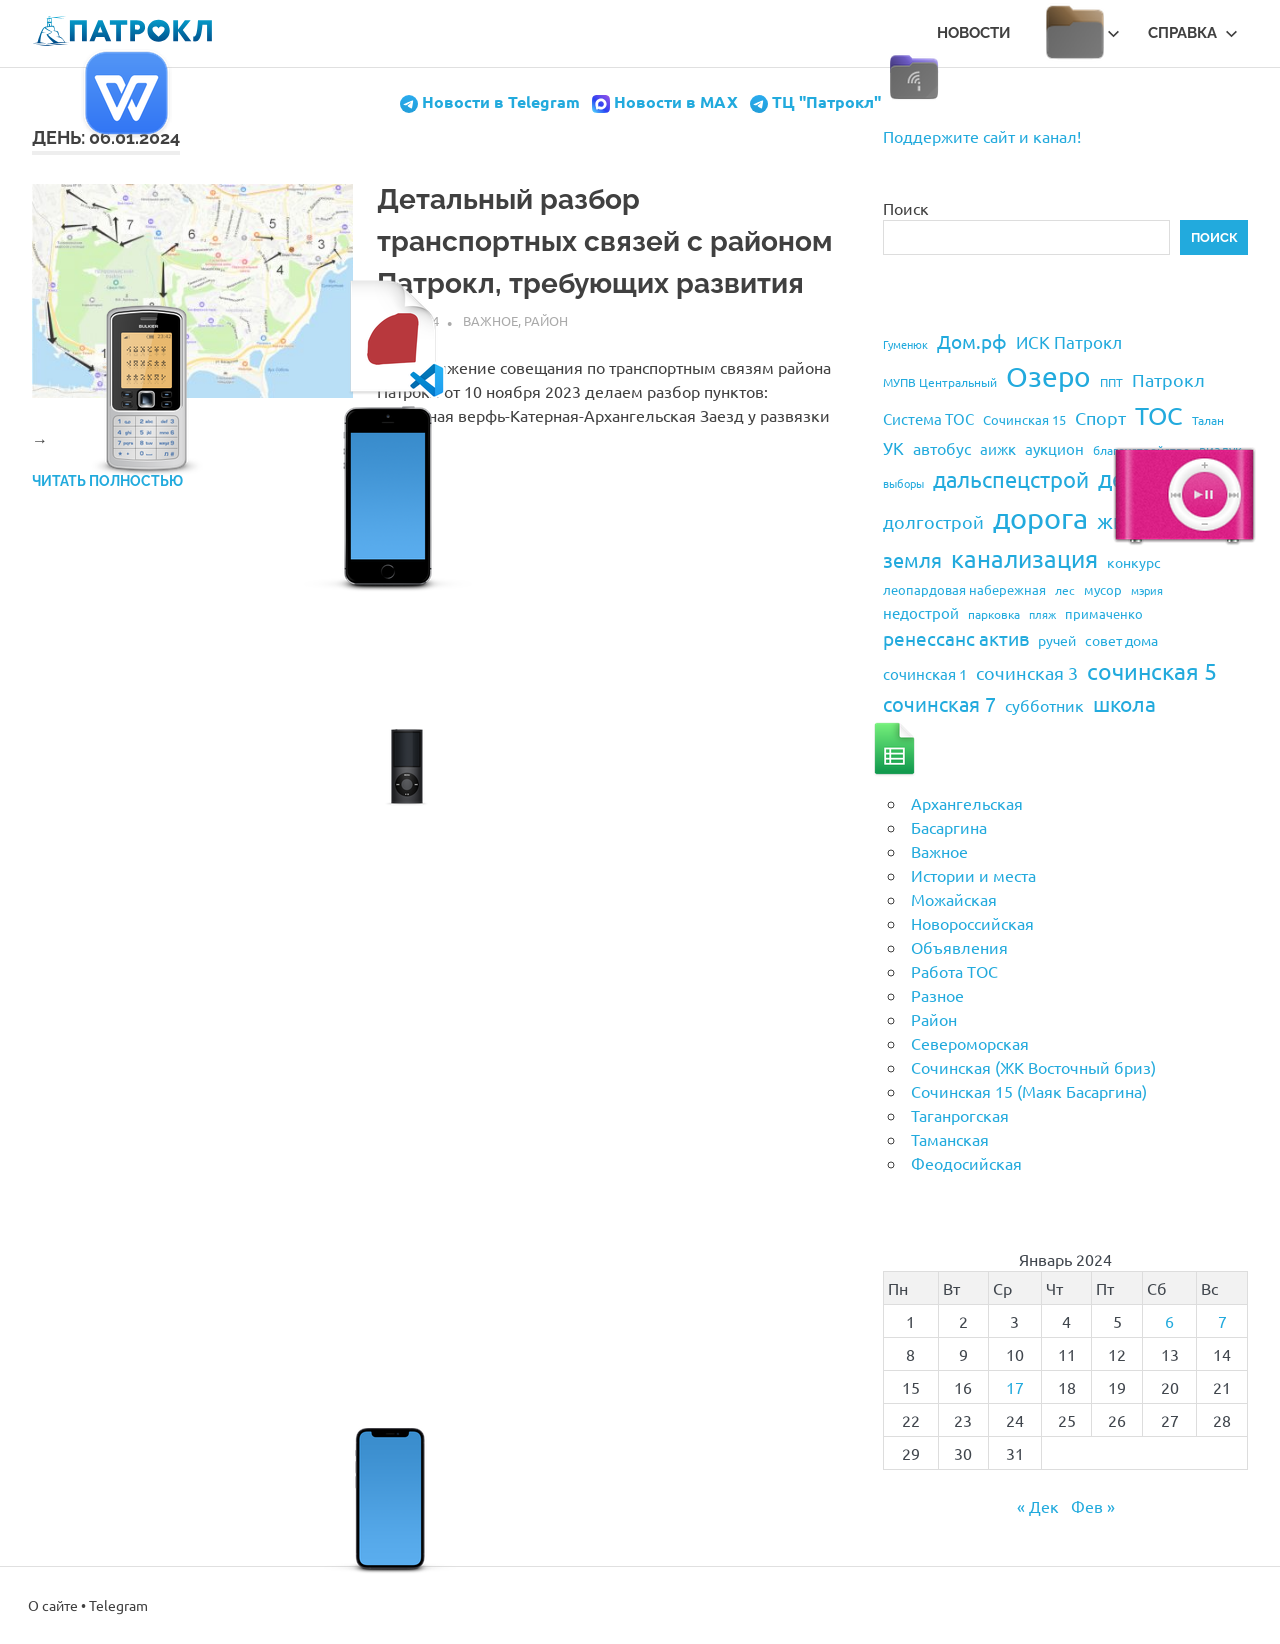 This screenshot has height=1644, width=1280. What do you see at coordinates (406, 767) in the screenshot?
I see `access iPod device settings` at bounding box center [406, 767].